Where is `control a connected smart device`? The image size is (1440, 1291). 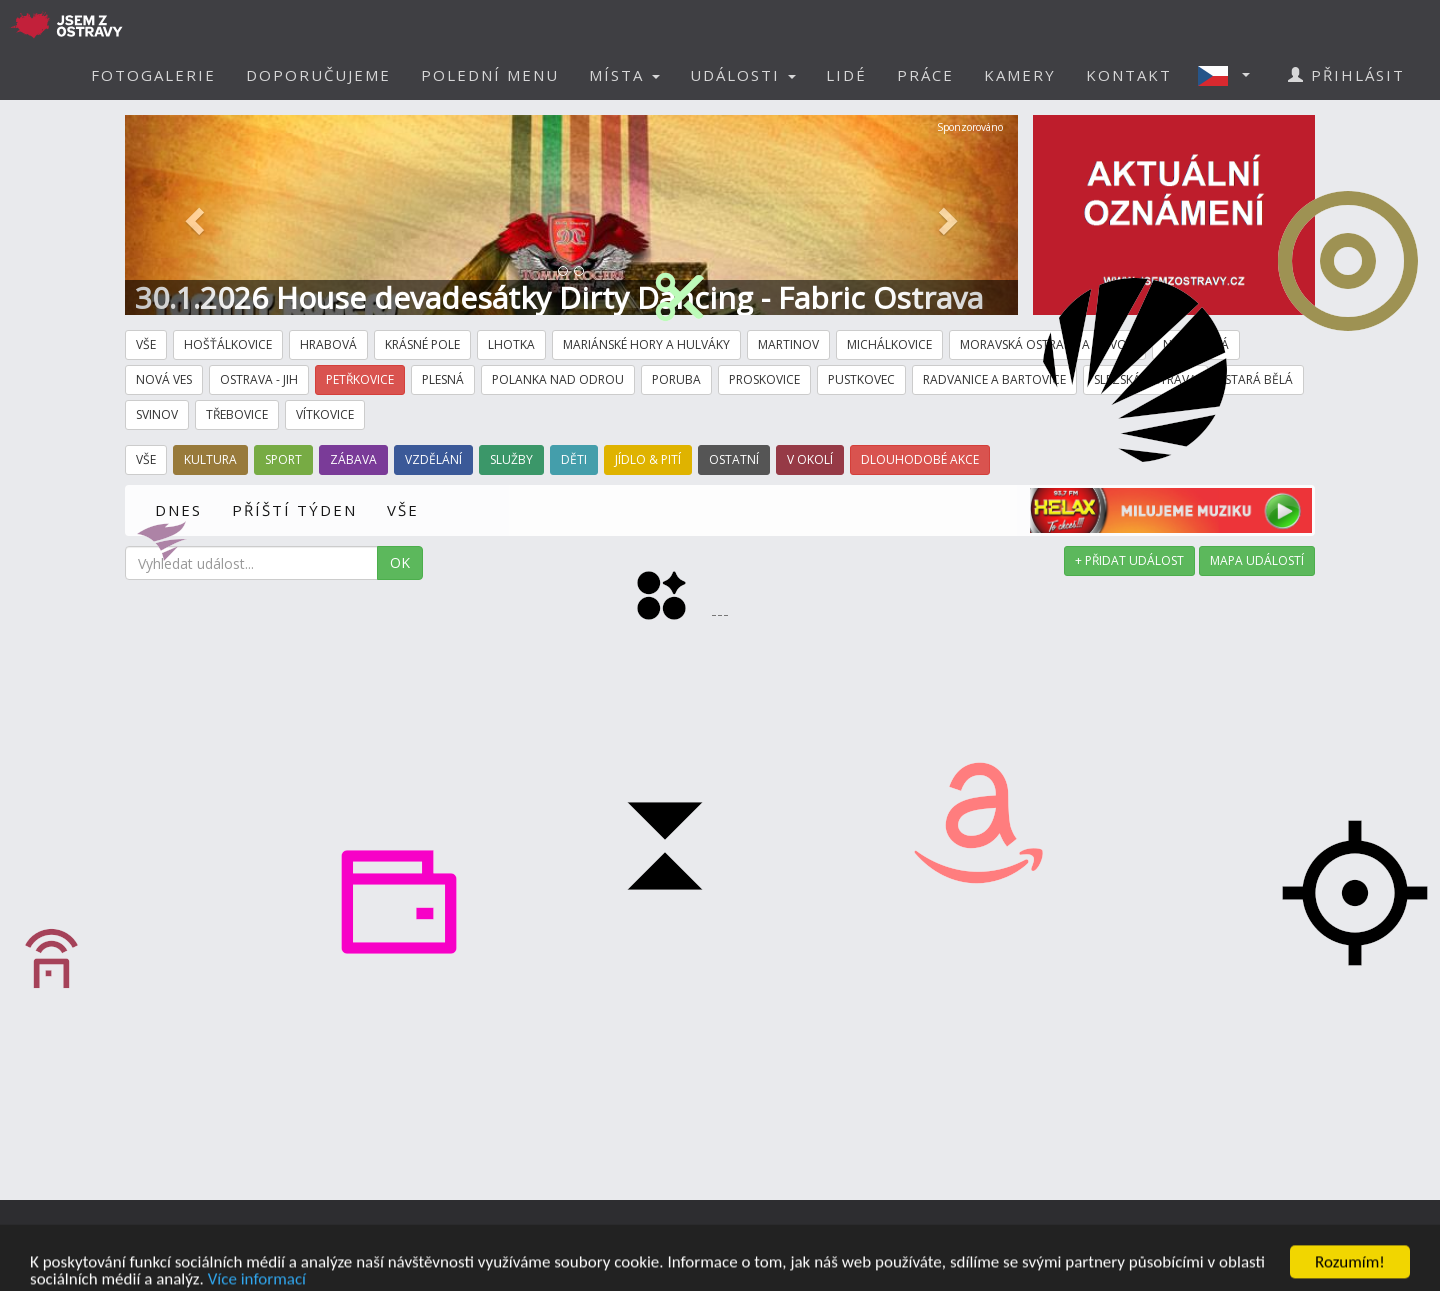 control a connected smart device is located at coordinates (51, 958).